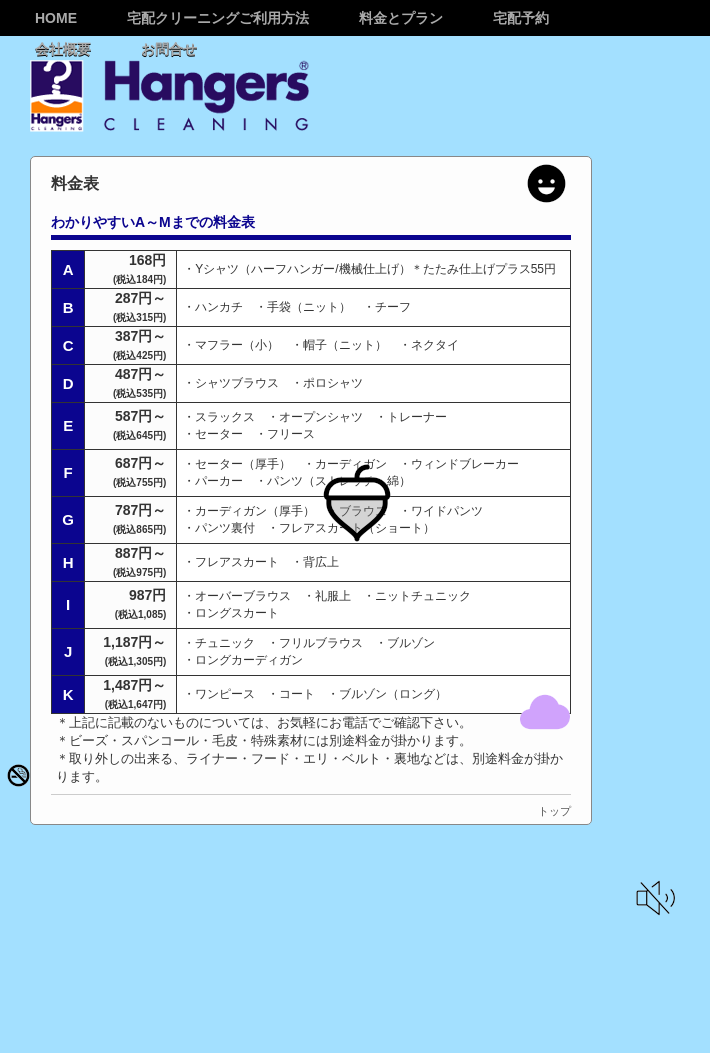  Describe the element at coordinates (655, 898) in the screenshot. I see `mute audio or sound` at that location.